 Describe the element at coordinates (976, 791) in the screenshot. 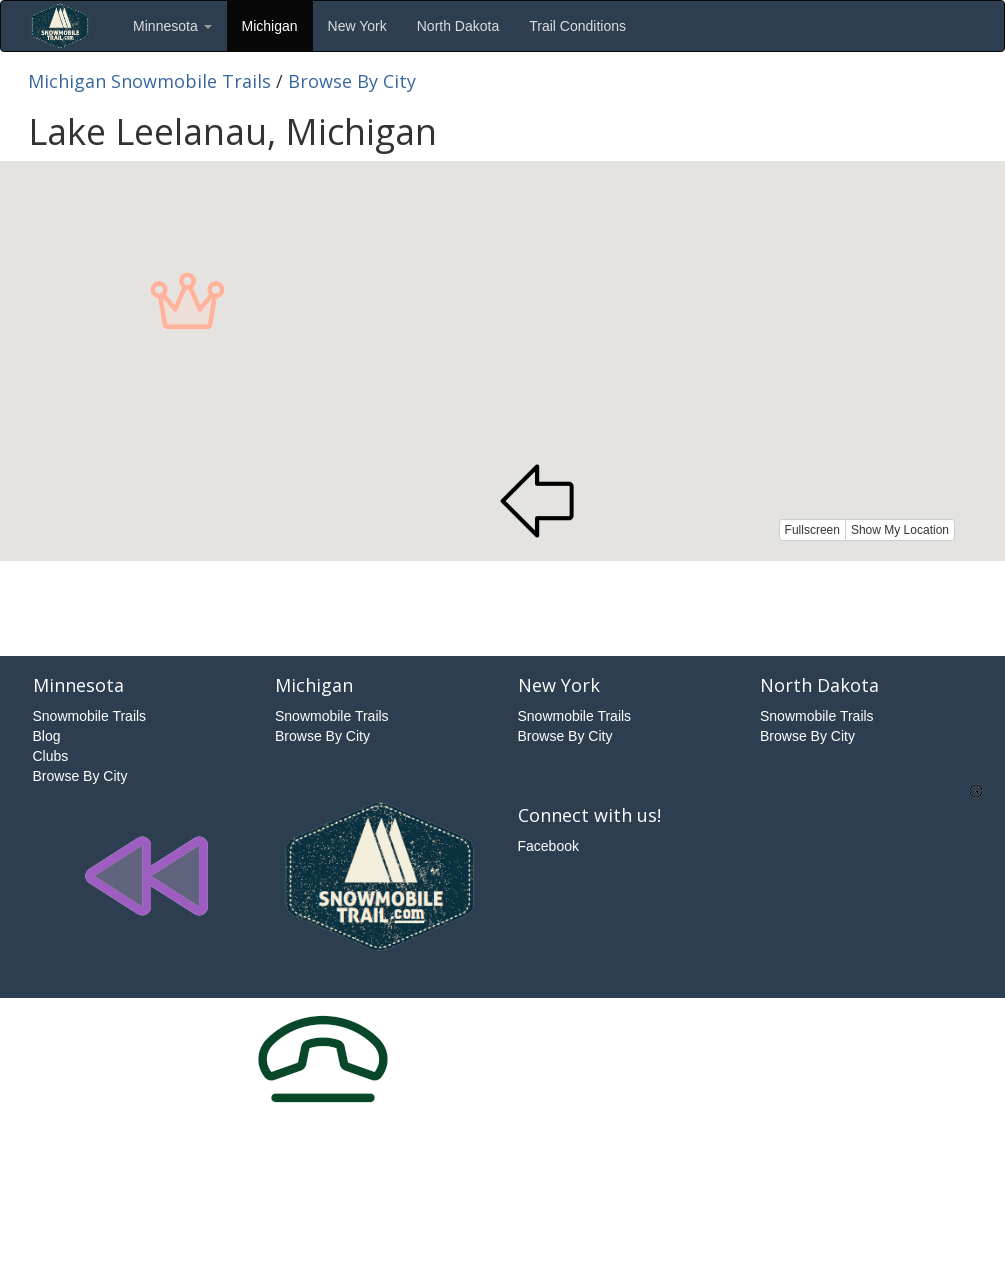

I see `indicates afternoon time or PM hours` at that location.